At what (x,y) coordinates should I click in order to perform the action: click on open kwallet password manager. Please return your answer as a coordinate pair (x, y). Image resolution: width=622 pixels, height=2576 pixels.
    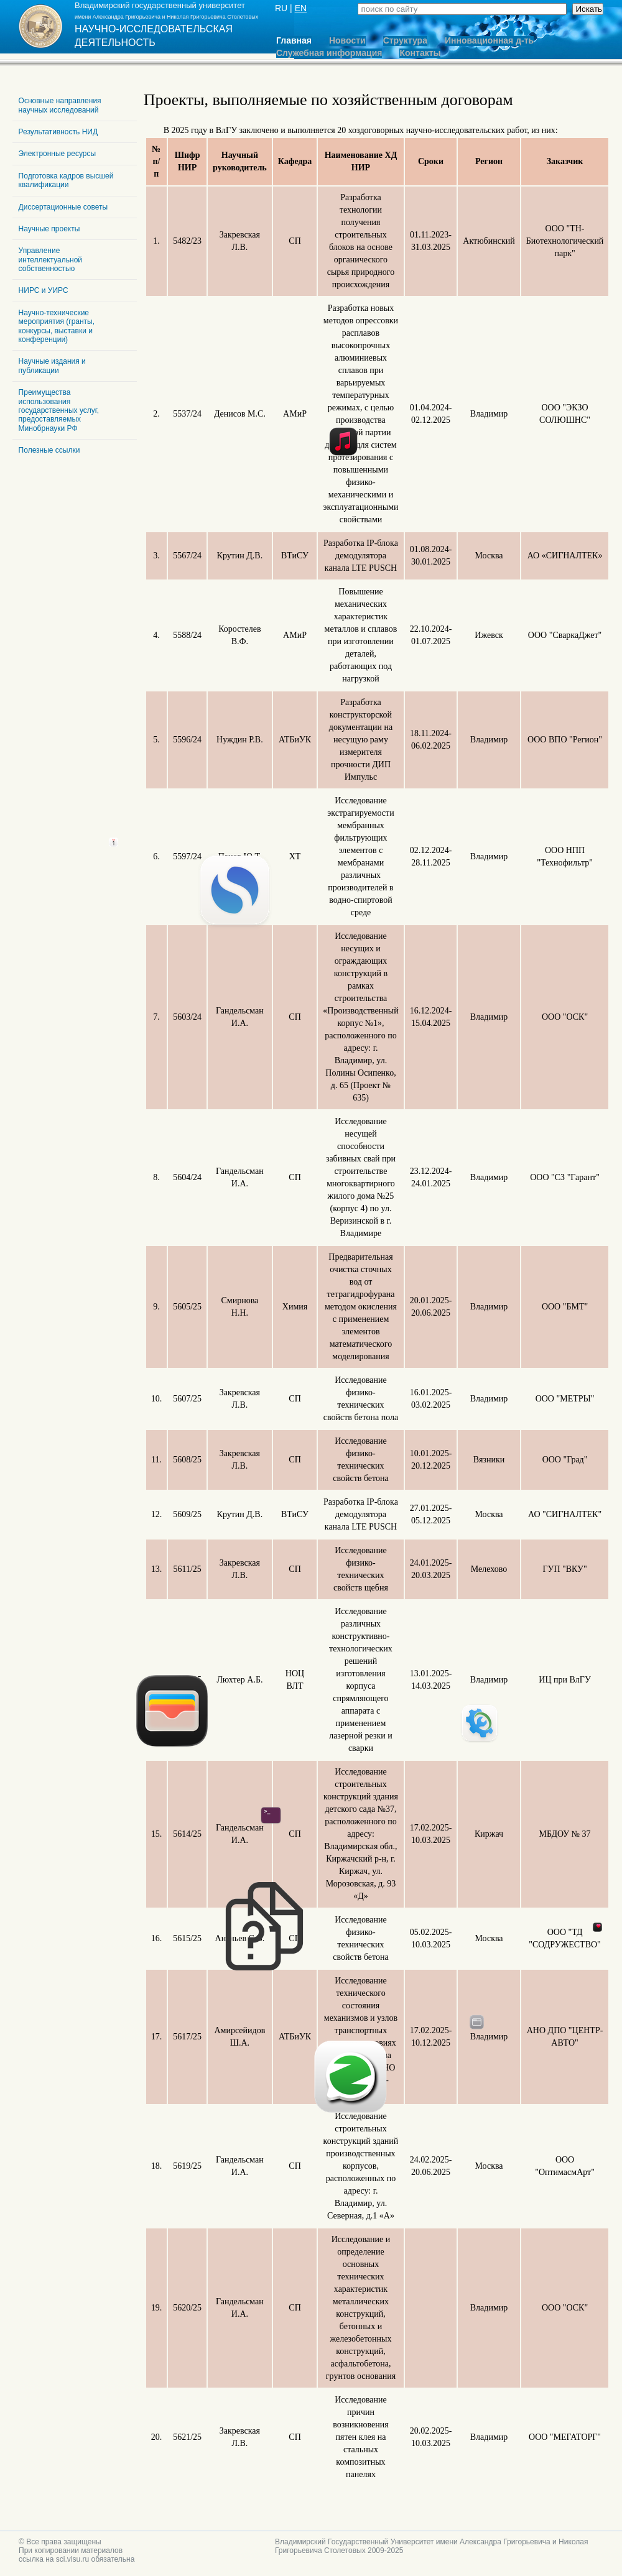
    Looking at the image, I should click on (172, 1710).